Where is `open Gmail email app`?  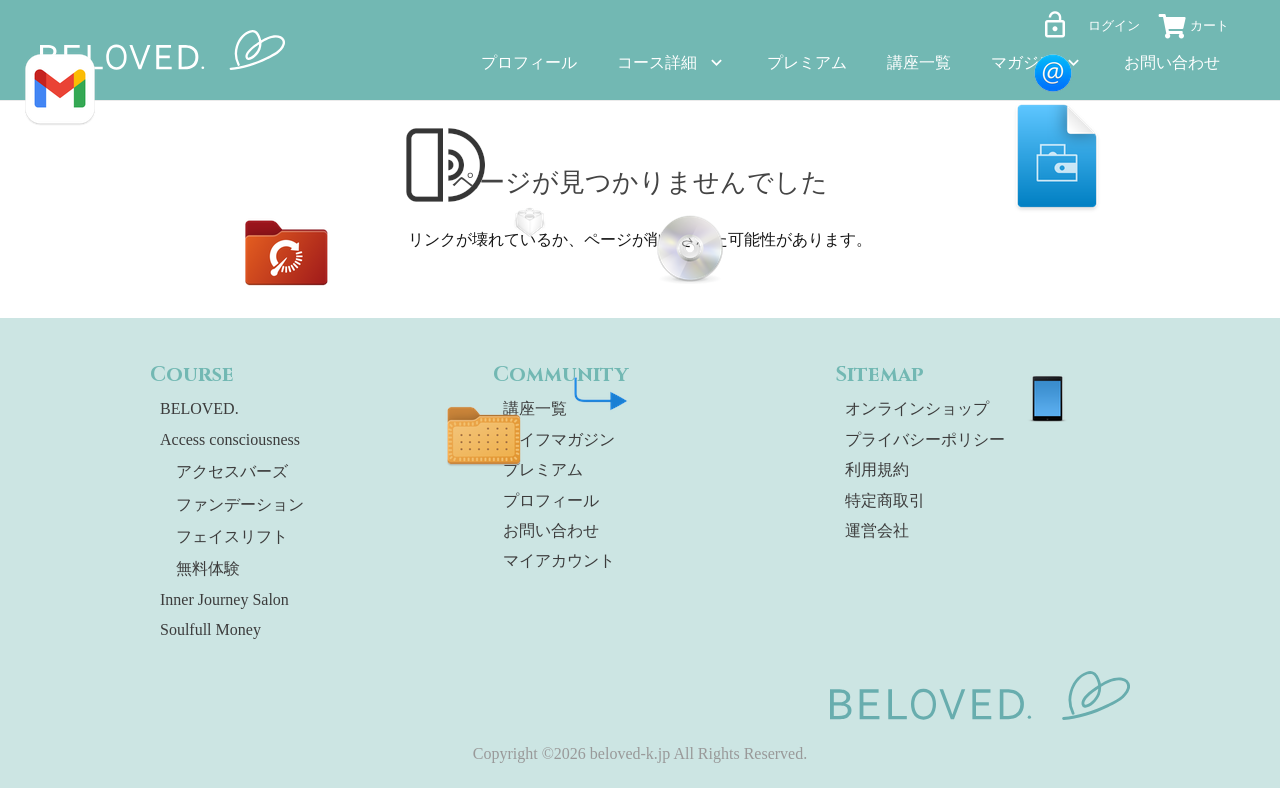
open Gmail email app is located at coordinates (60, 89).